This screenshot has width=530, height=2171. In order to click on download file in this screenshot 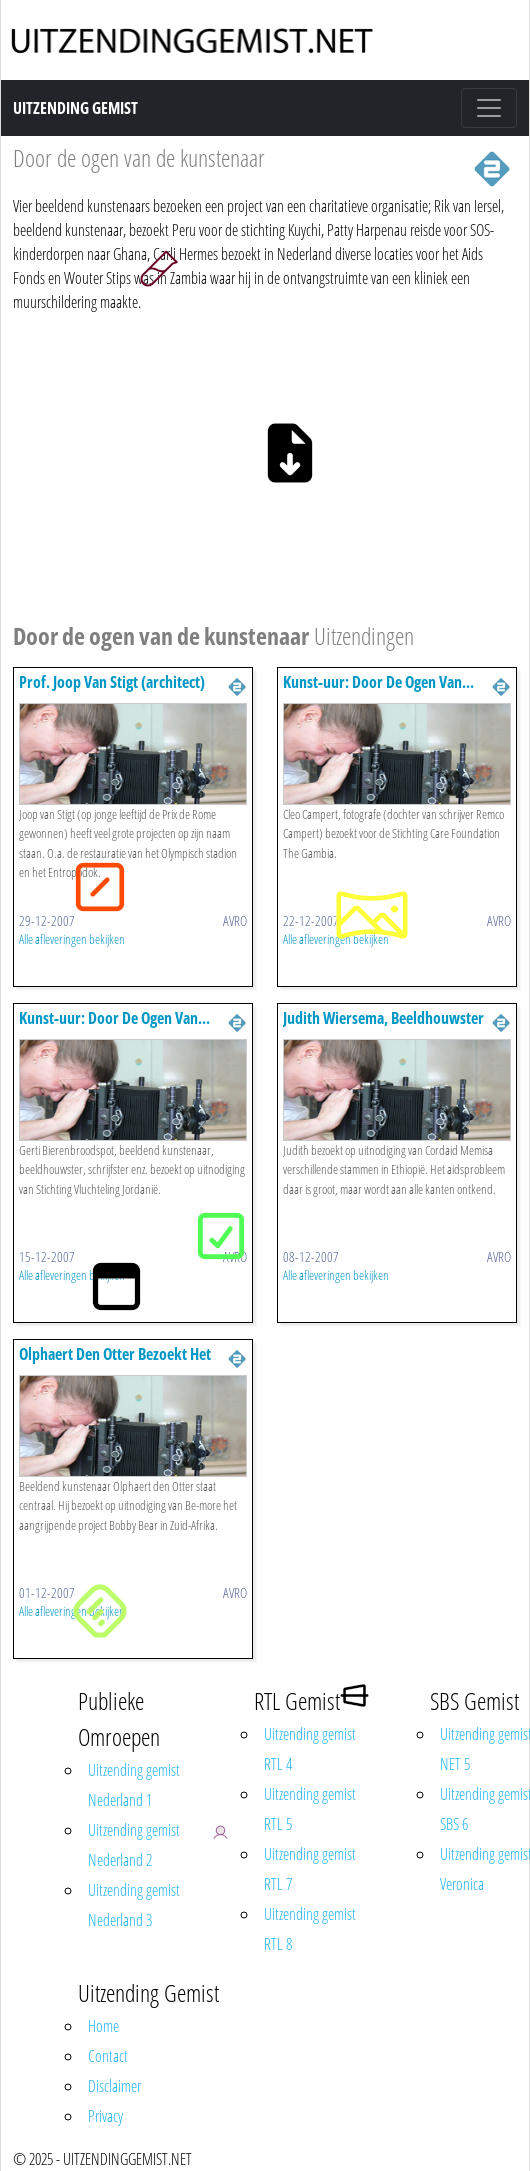, I will do `click(290, 453)`.